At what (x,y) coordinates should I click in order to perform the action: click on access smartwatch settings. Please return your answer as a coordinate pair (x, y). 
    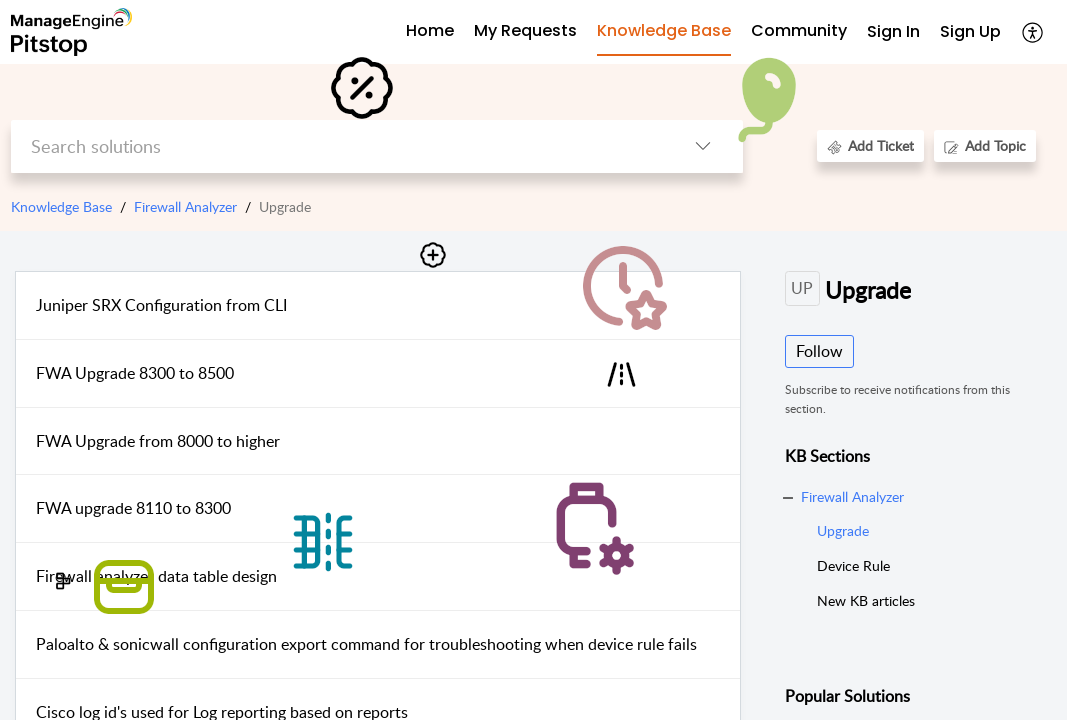
    Looking at the image, I should click on (586, 525).